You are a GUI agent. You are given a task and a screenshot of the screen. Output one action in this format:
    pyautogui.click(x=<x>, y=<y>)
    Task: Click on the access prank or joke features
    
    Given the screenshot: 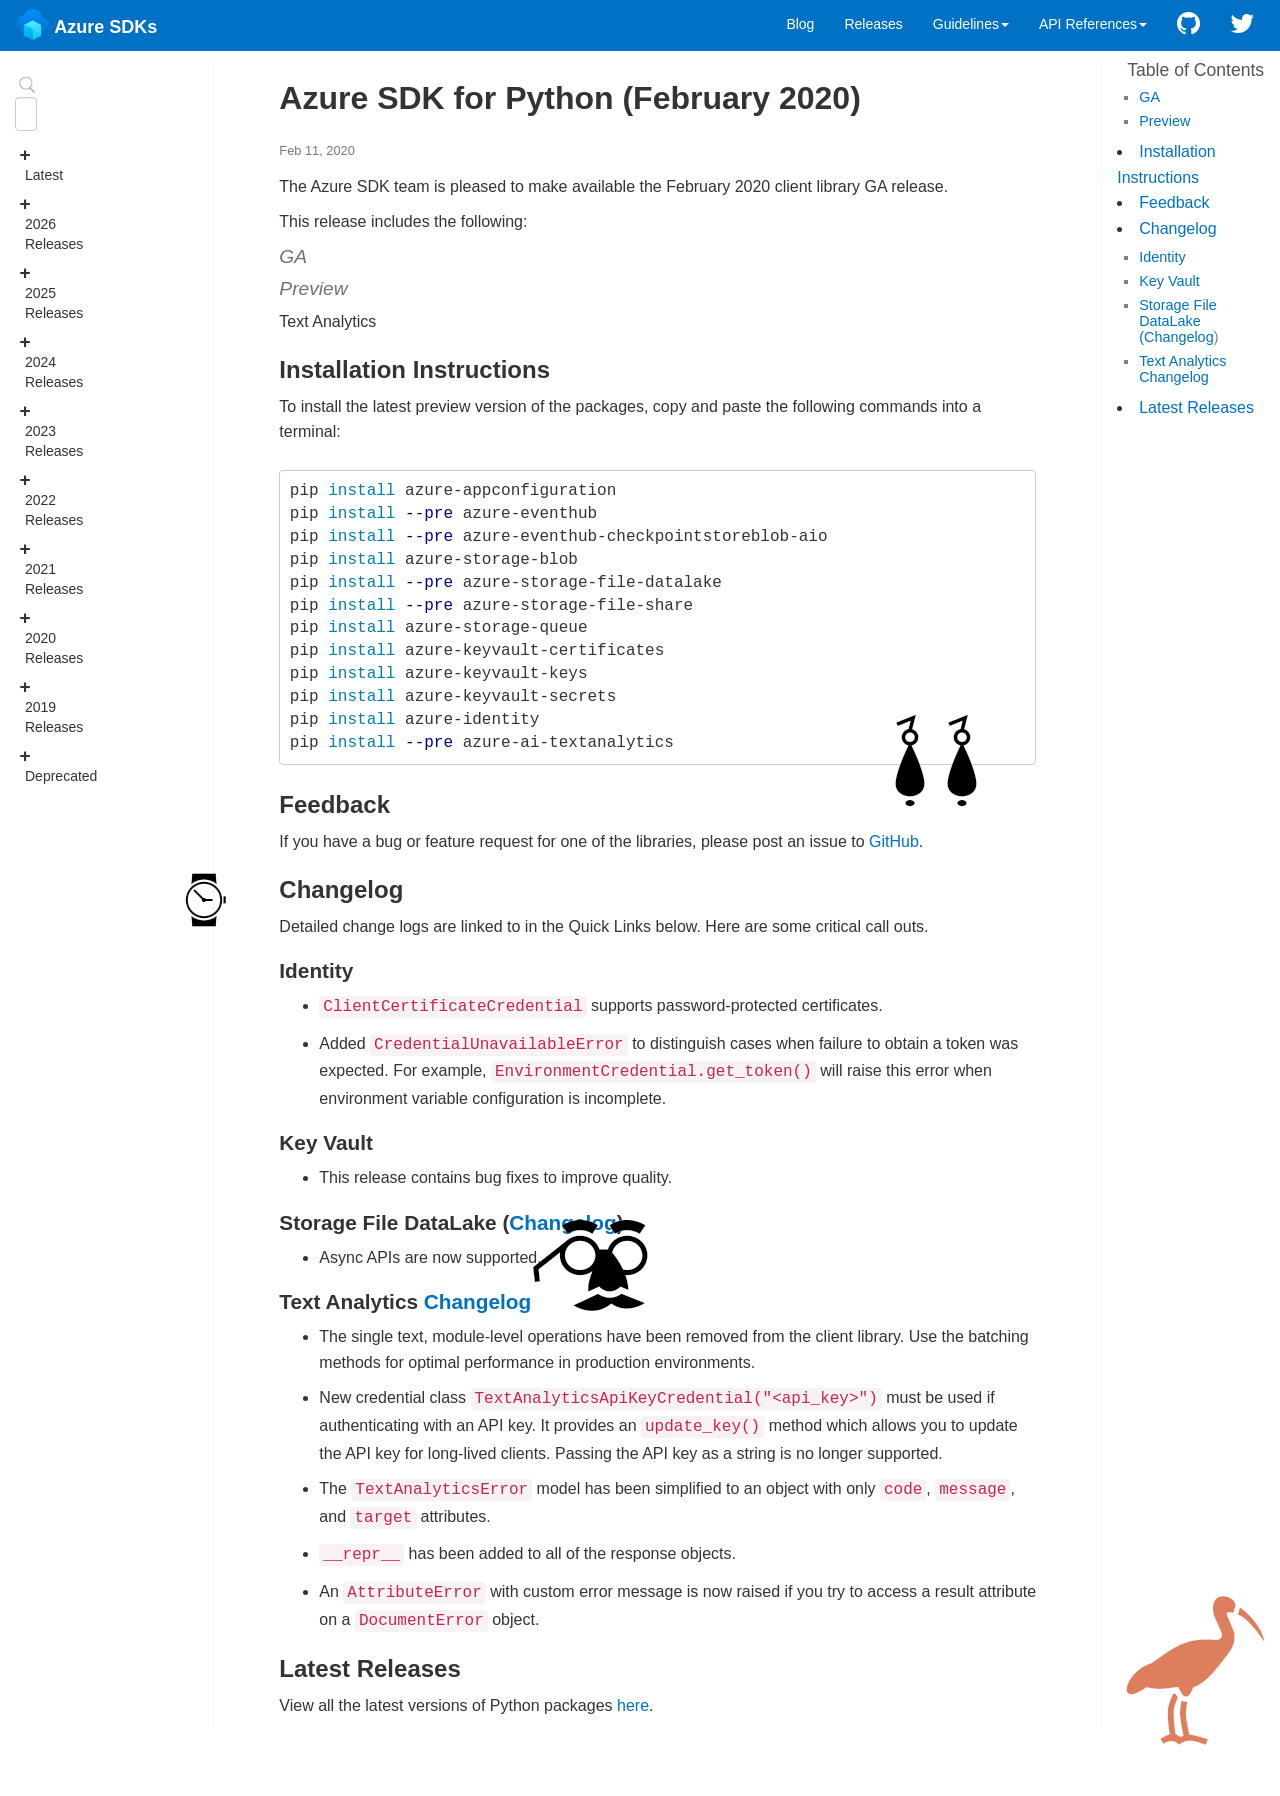 What is the action you would take?
    pyautogui.click(x=590, y=1263)
    